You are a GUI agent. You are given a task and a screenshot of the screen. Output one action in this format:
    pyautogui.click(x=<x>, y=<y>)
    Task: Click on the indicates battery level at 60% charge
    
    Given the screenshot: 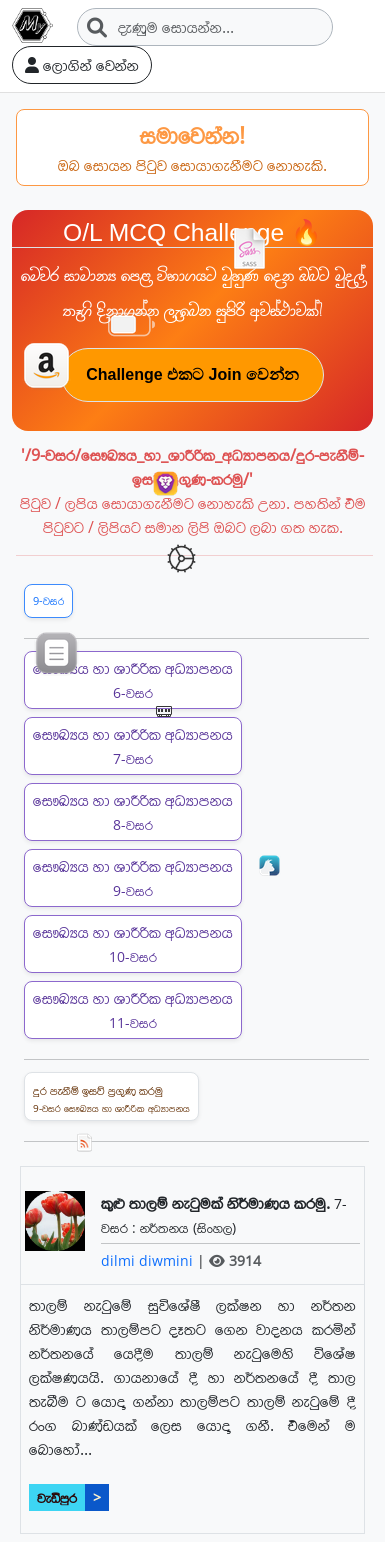 What is the action you would take?
    pyautogui.click(x=131, y=324)
    